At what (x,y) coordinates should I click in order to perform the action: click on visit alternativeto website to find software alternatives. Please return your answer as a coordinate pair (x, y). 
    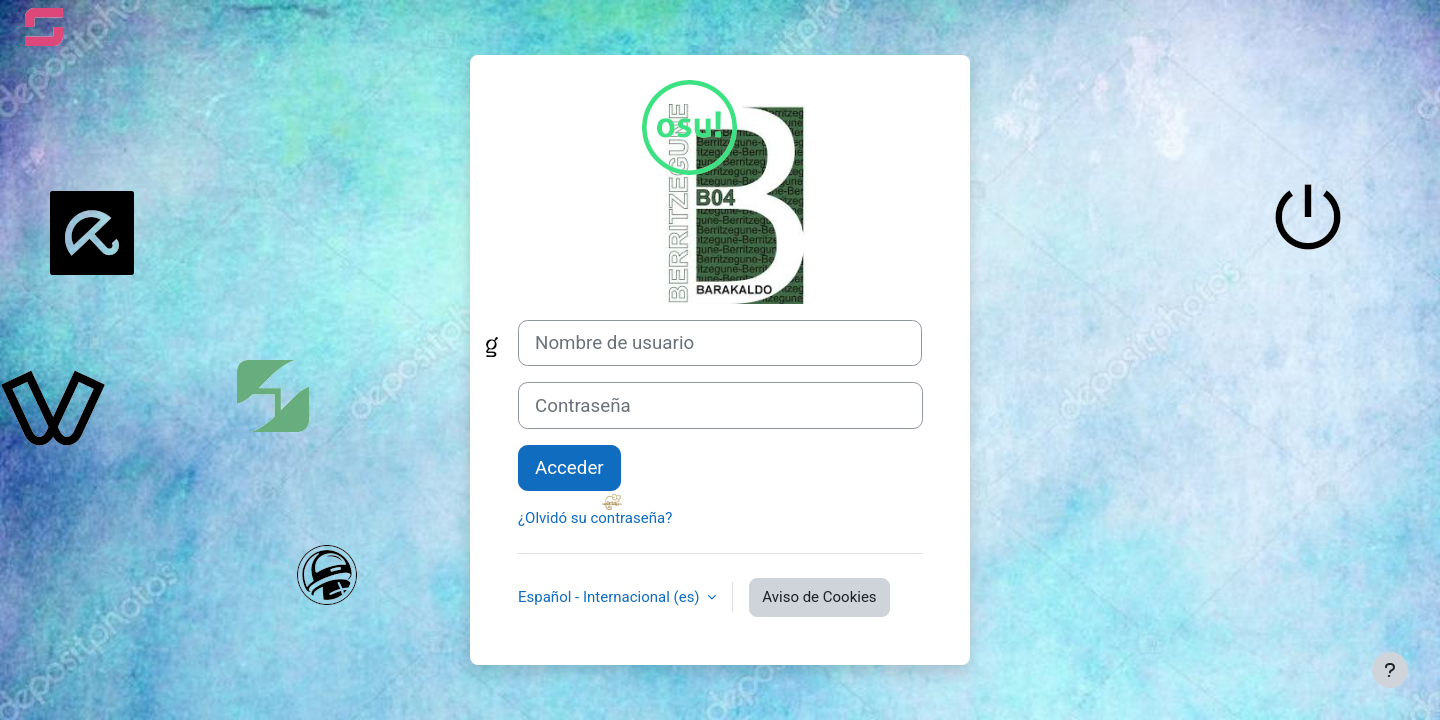
    Looking at the image, I should click on (327, 575).